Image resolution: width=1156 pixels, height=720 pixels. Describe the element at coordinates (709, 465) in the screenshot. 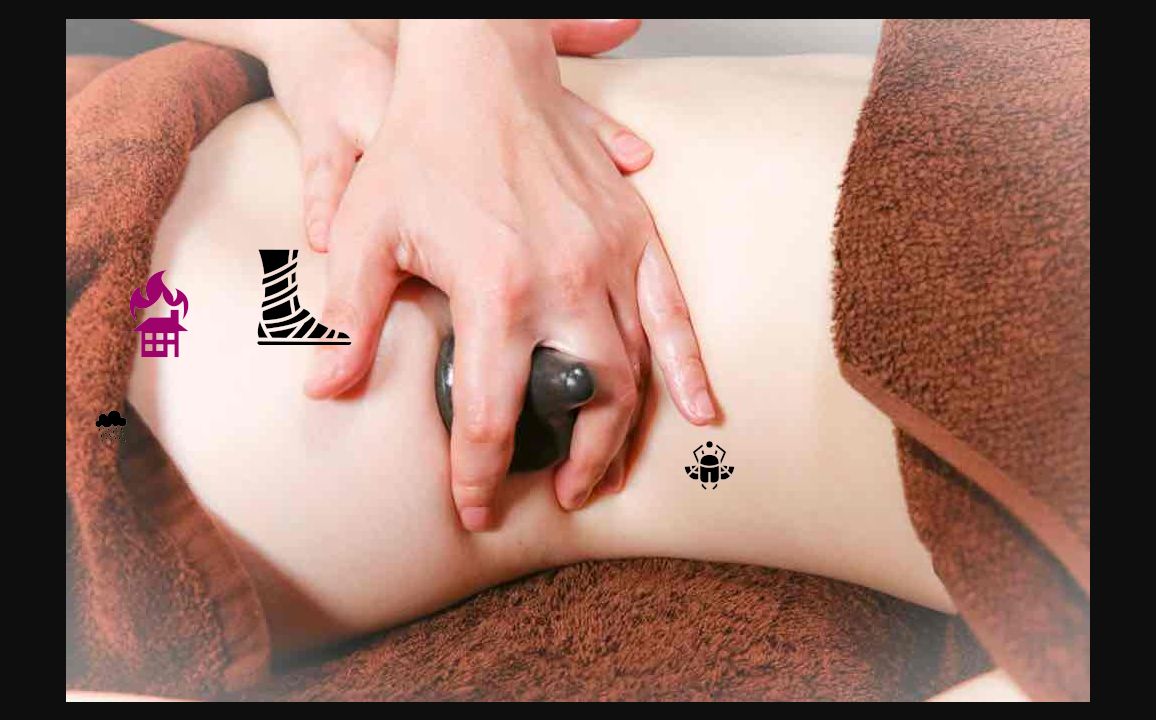

I see `indicates a flying insect enemy or creature type` at that location.